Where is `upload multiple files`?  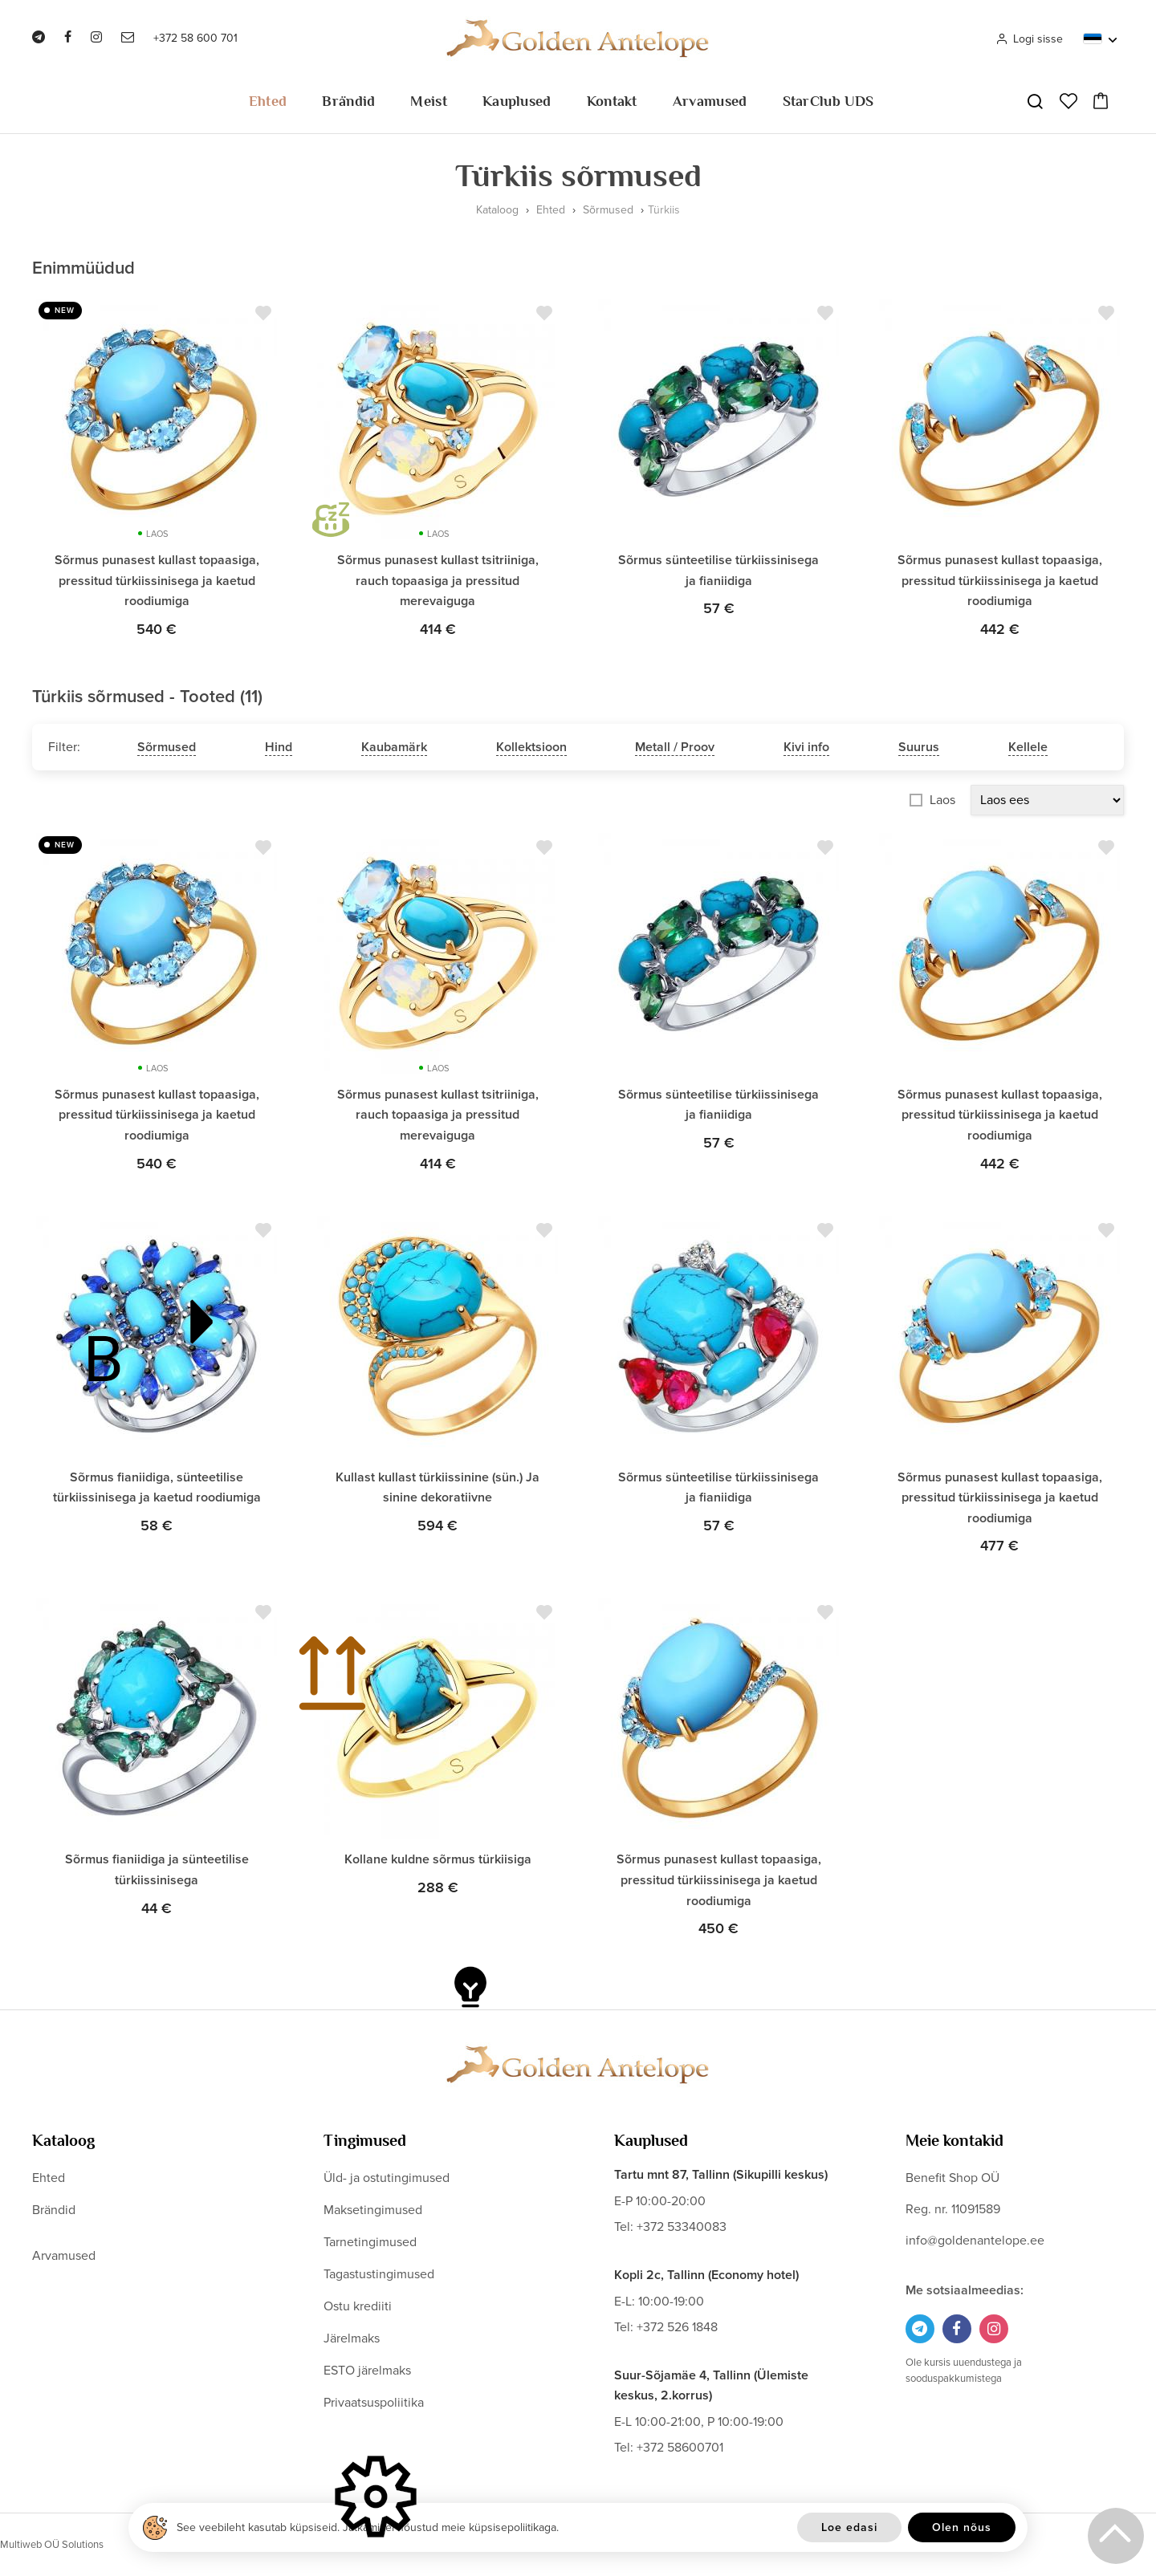 upload multiple files is located at coordinates (332, 1673).